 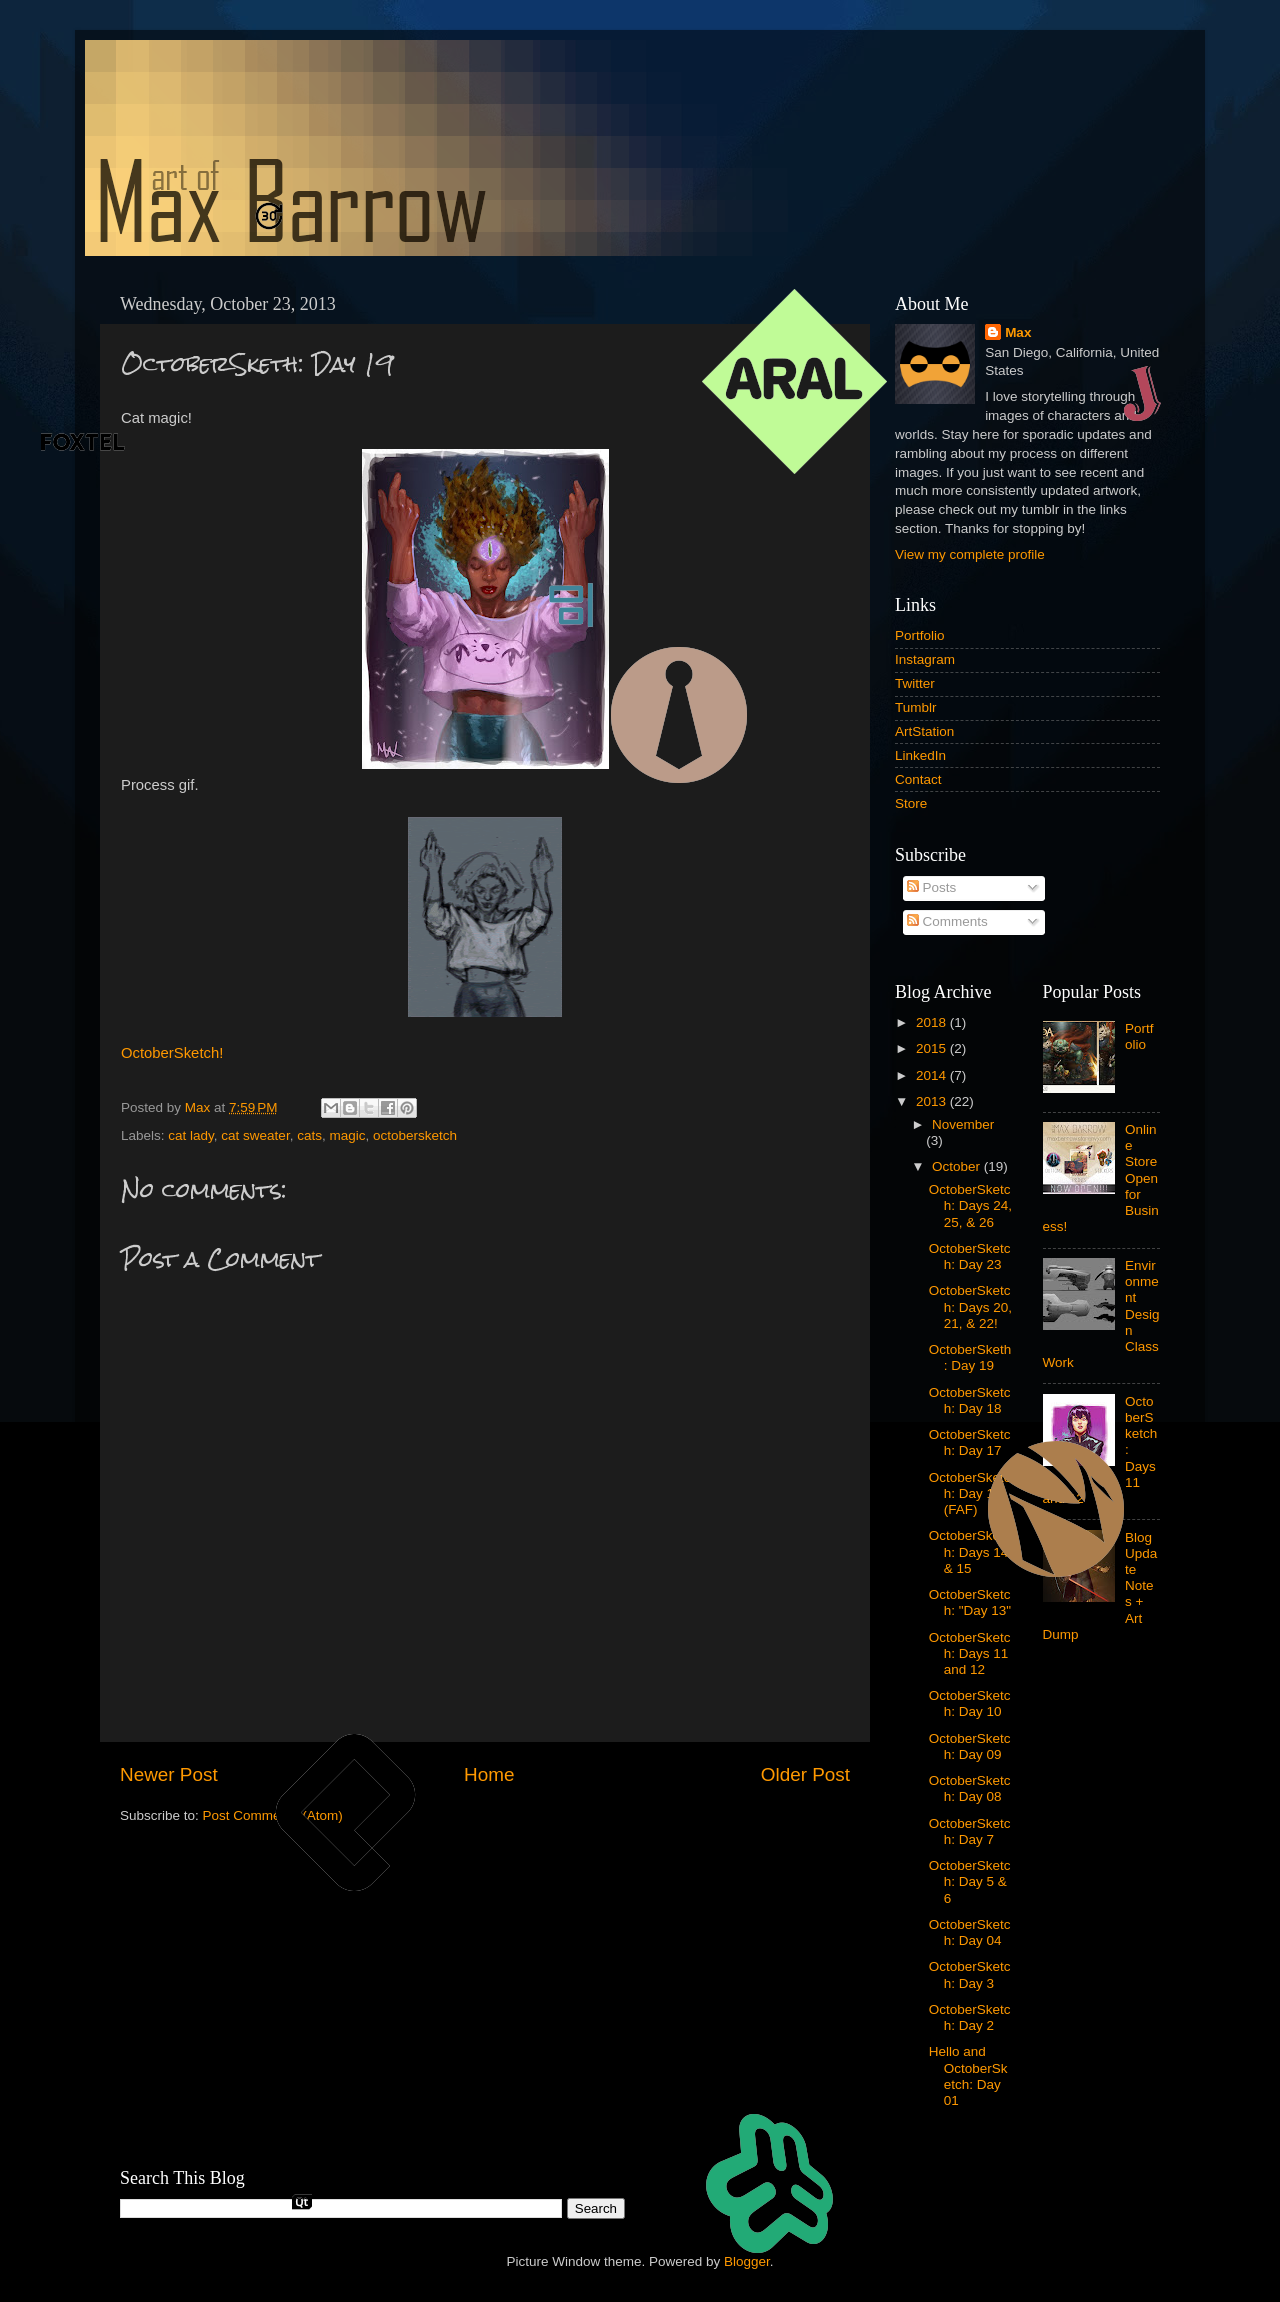 What do you see at coordinates (1056, 1509) in the screenshot?
I see `spacemacs text editor logo` at bounding box center [1056, 1509].